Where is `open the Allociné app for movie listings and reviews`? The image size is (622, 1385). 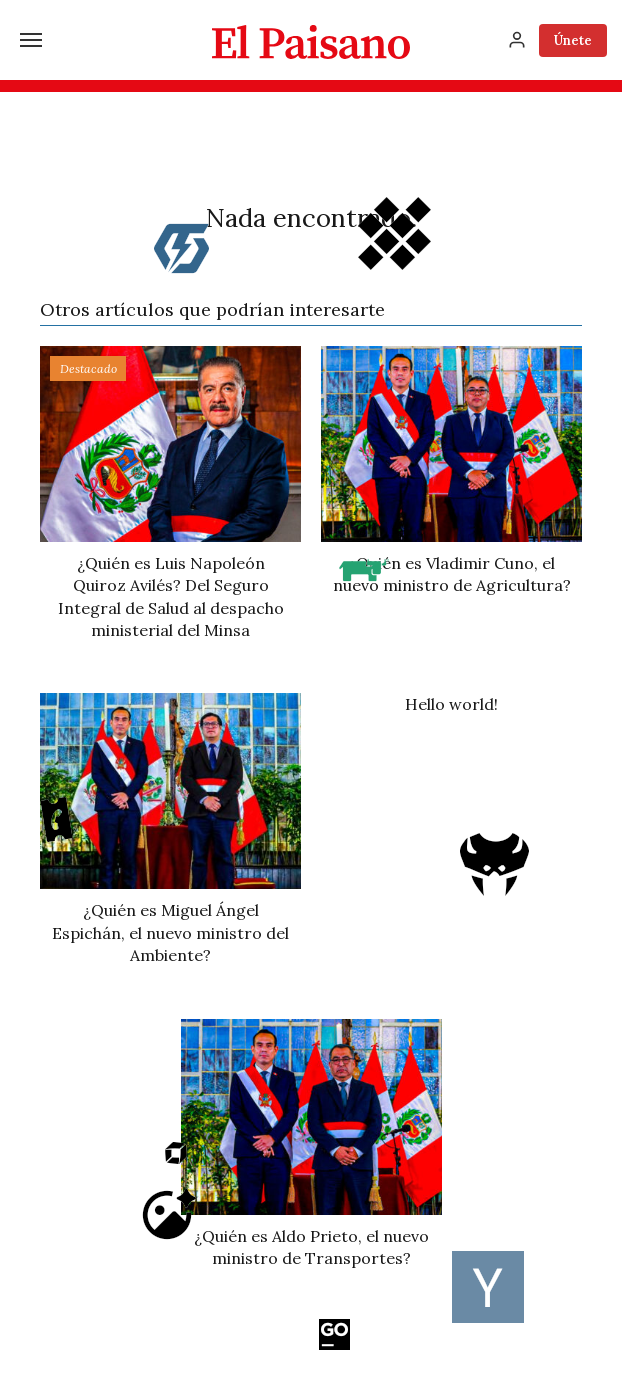 open the Allociné app for movie listings and reviews is located at coordinates (56, 819).